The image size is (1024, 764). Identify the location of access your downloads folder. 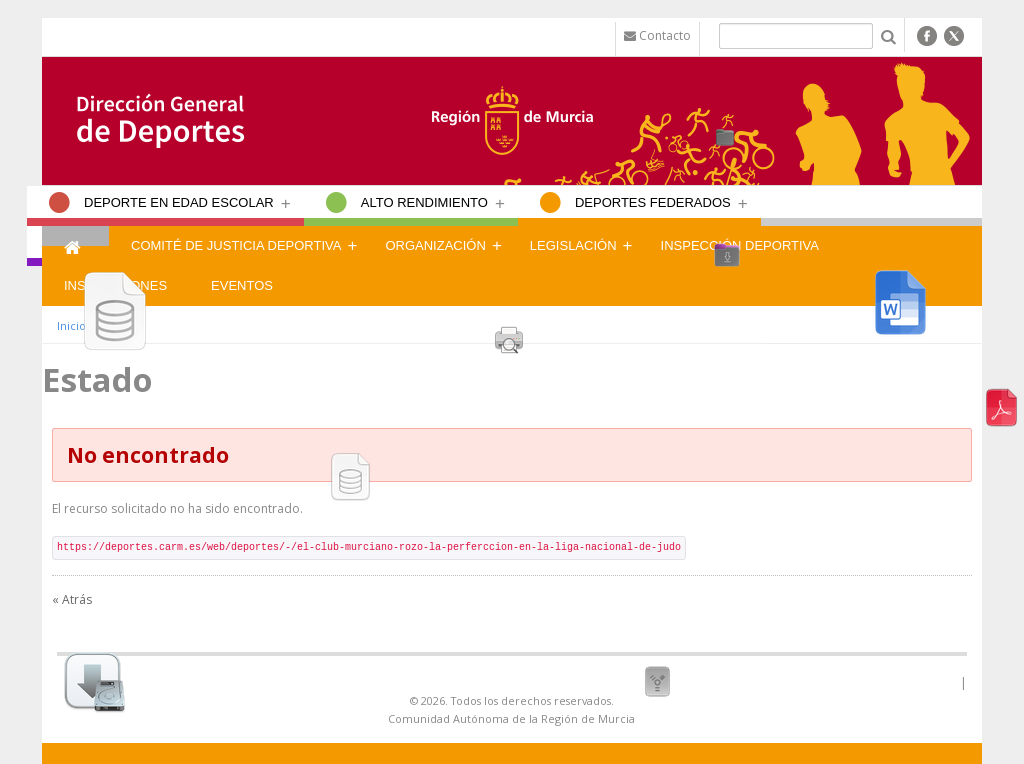
(727, 255).